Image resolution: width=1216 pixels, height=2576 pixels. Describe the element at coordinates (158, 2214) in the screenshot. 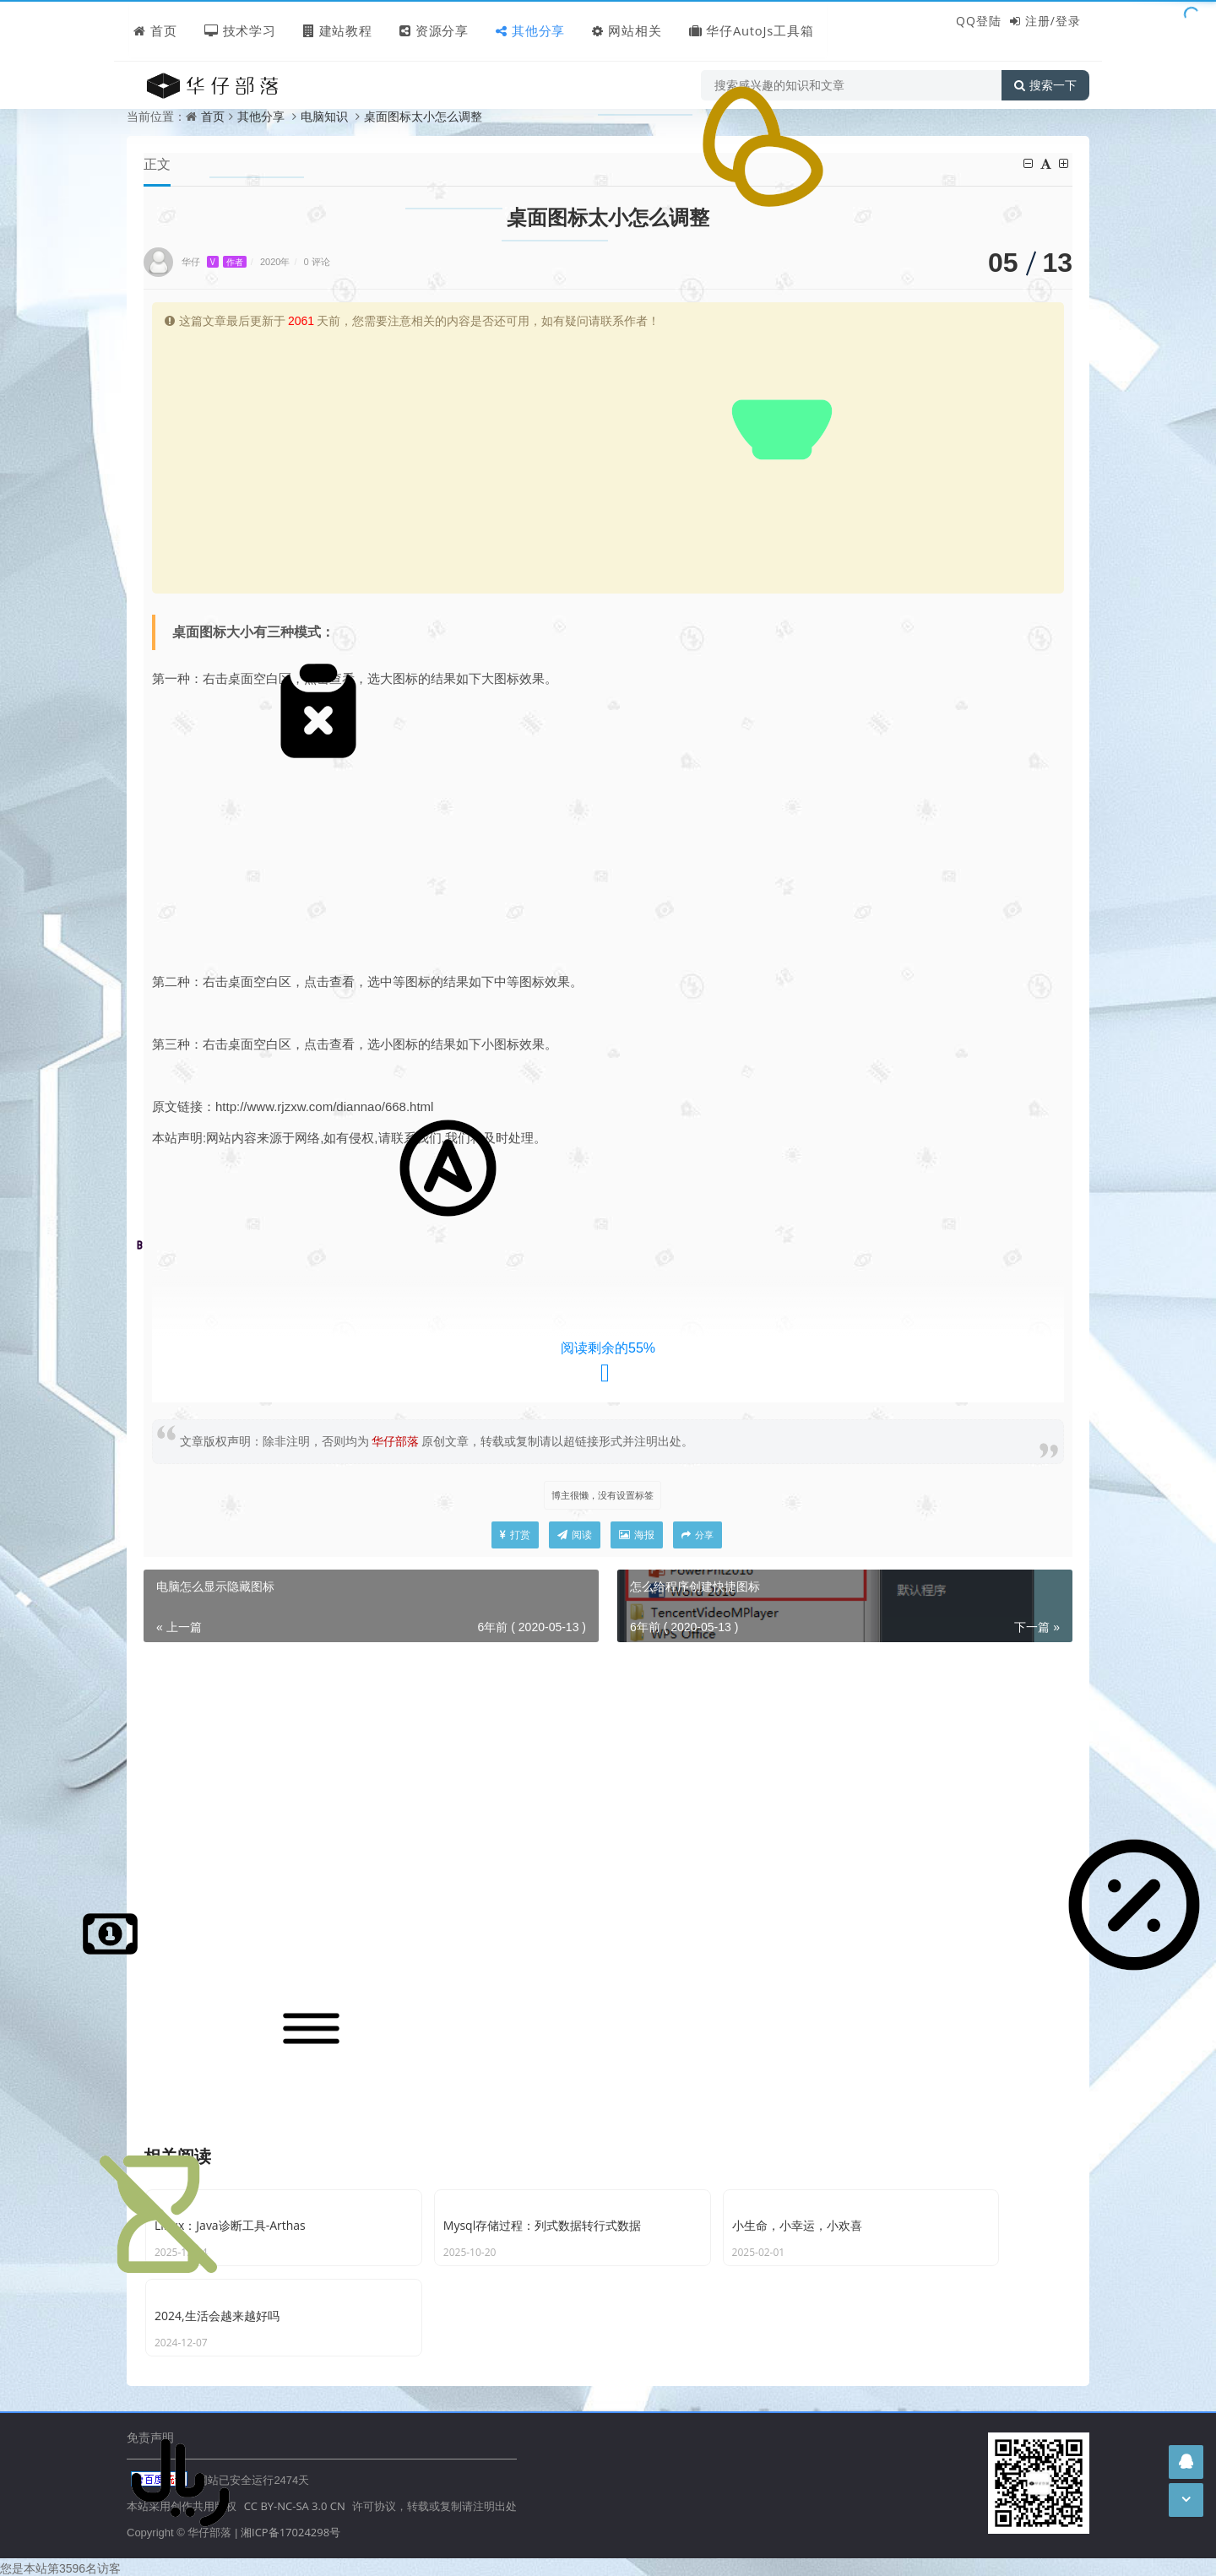

I see `disable timer or countdown` at that location.